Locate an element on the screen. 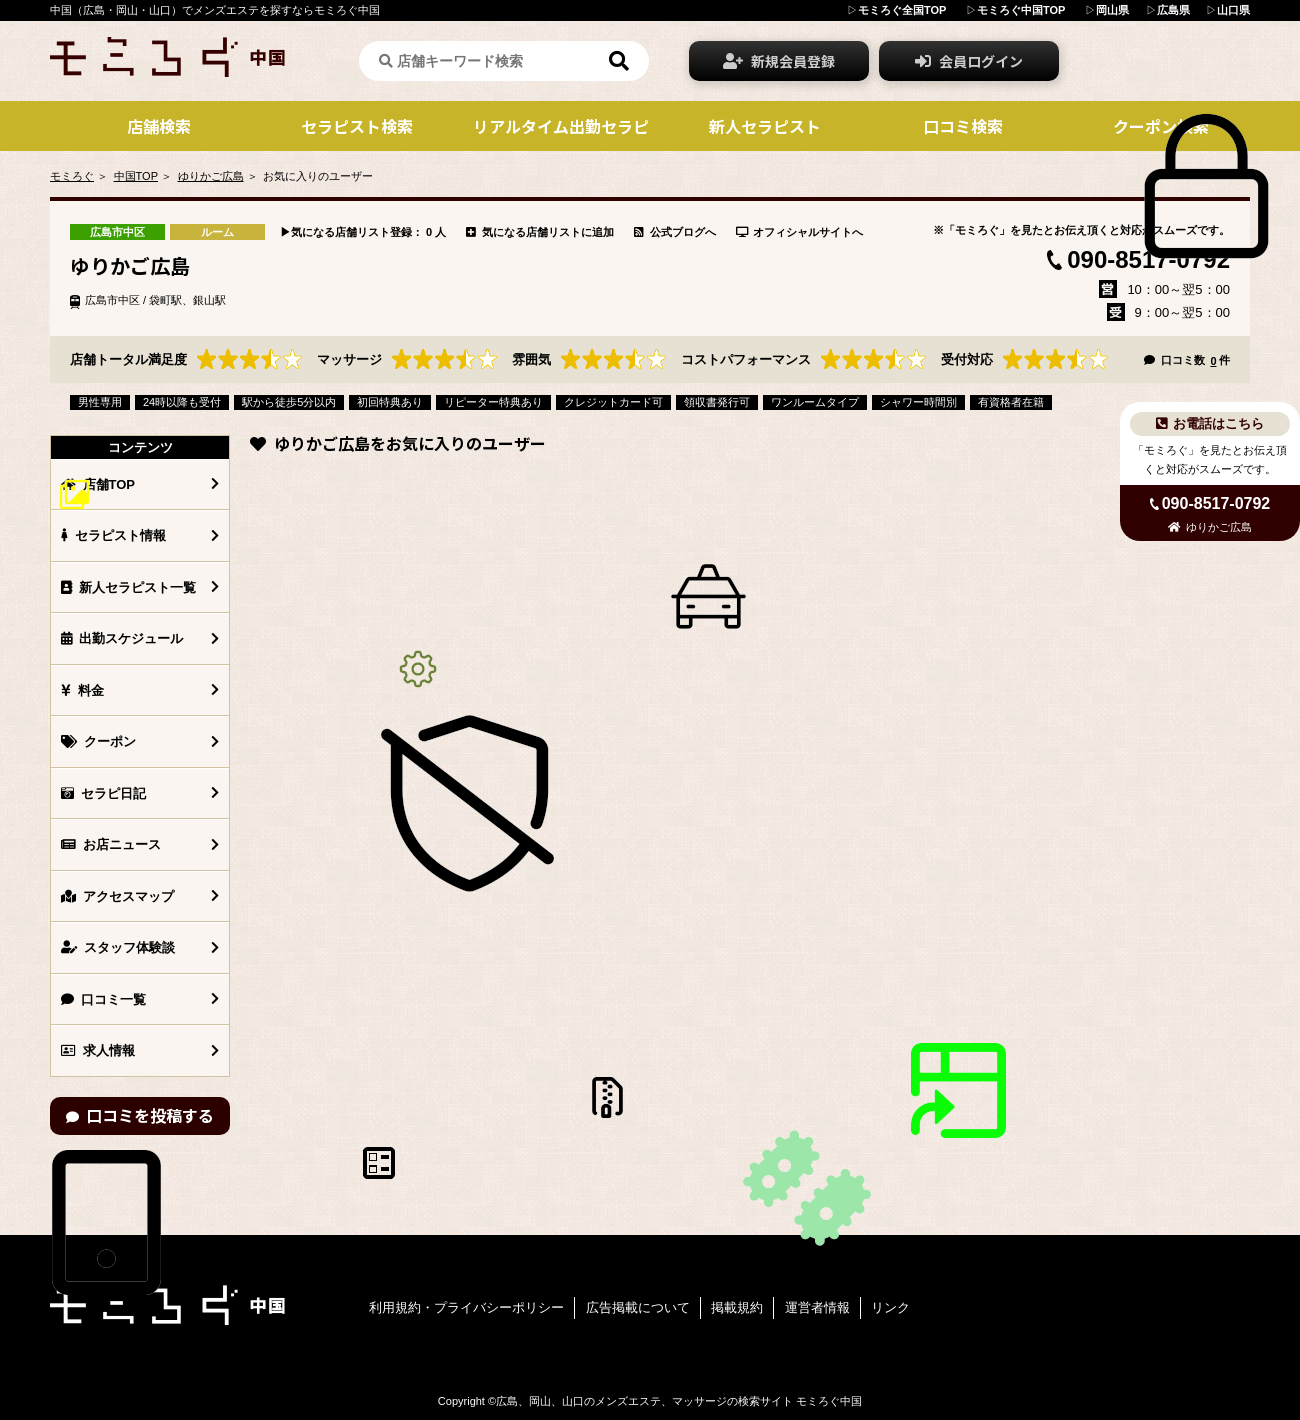 The image size is (1300, 1420). request a taxi or cab ride is located at coordinates (708, 601).